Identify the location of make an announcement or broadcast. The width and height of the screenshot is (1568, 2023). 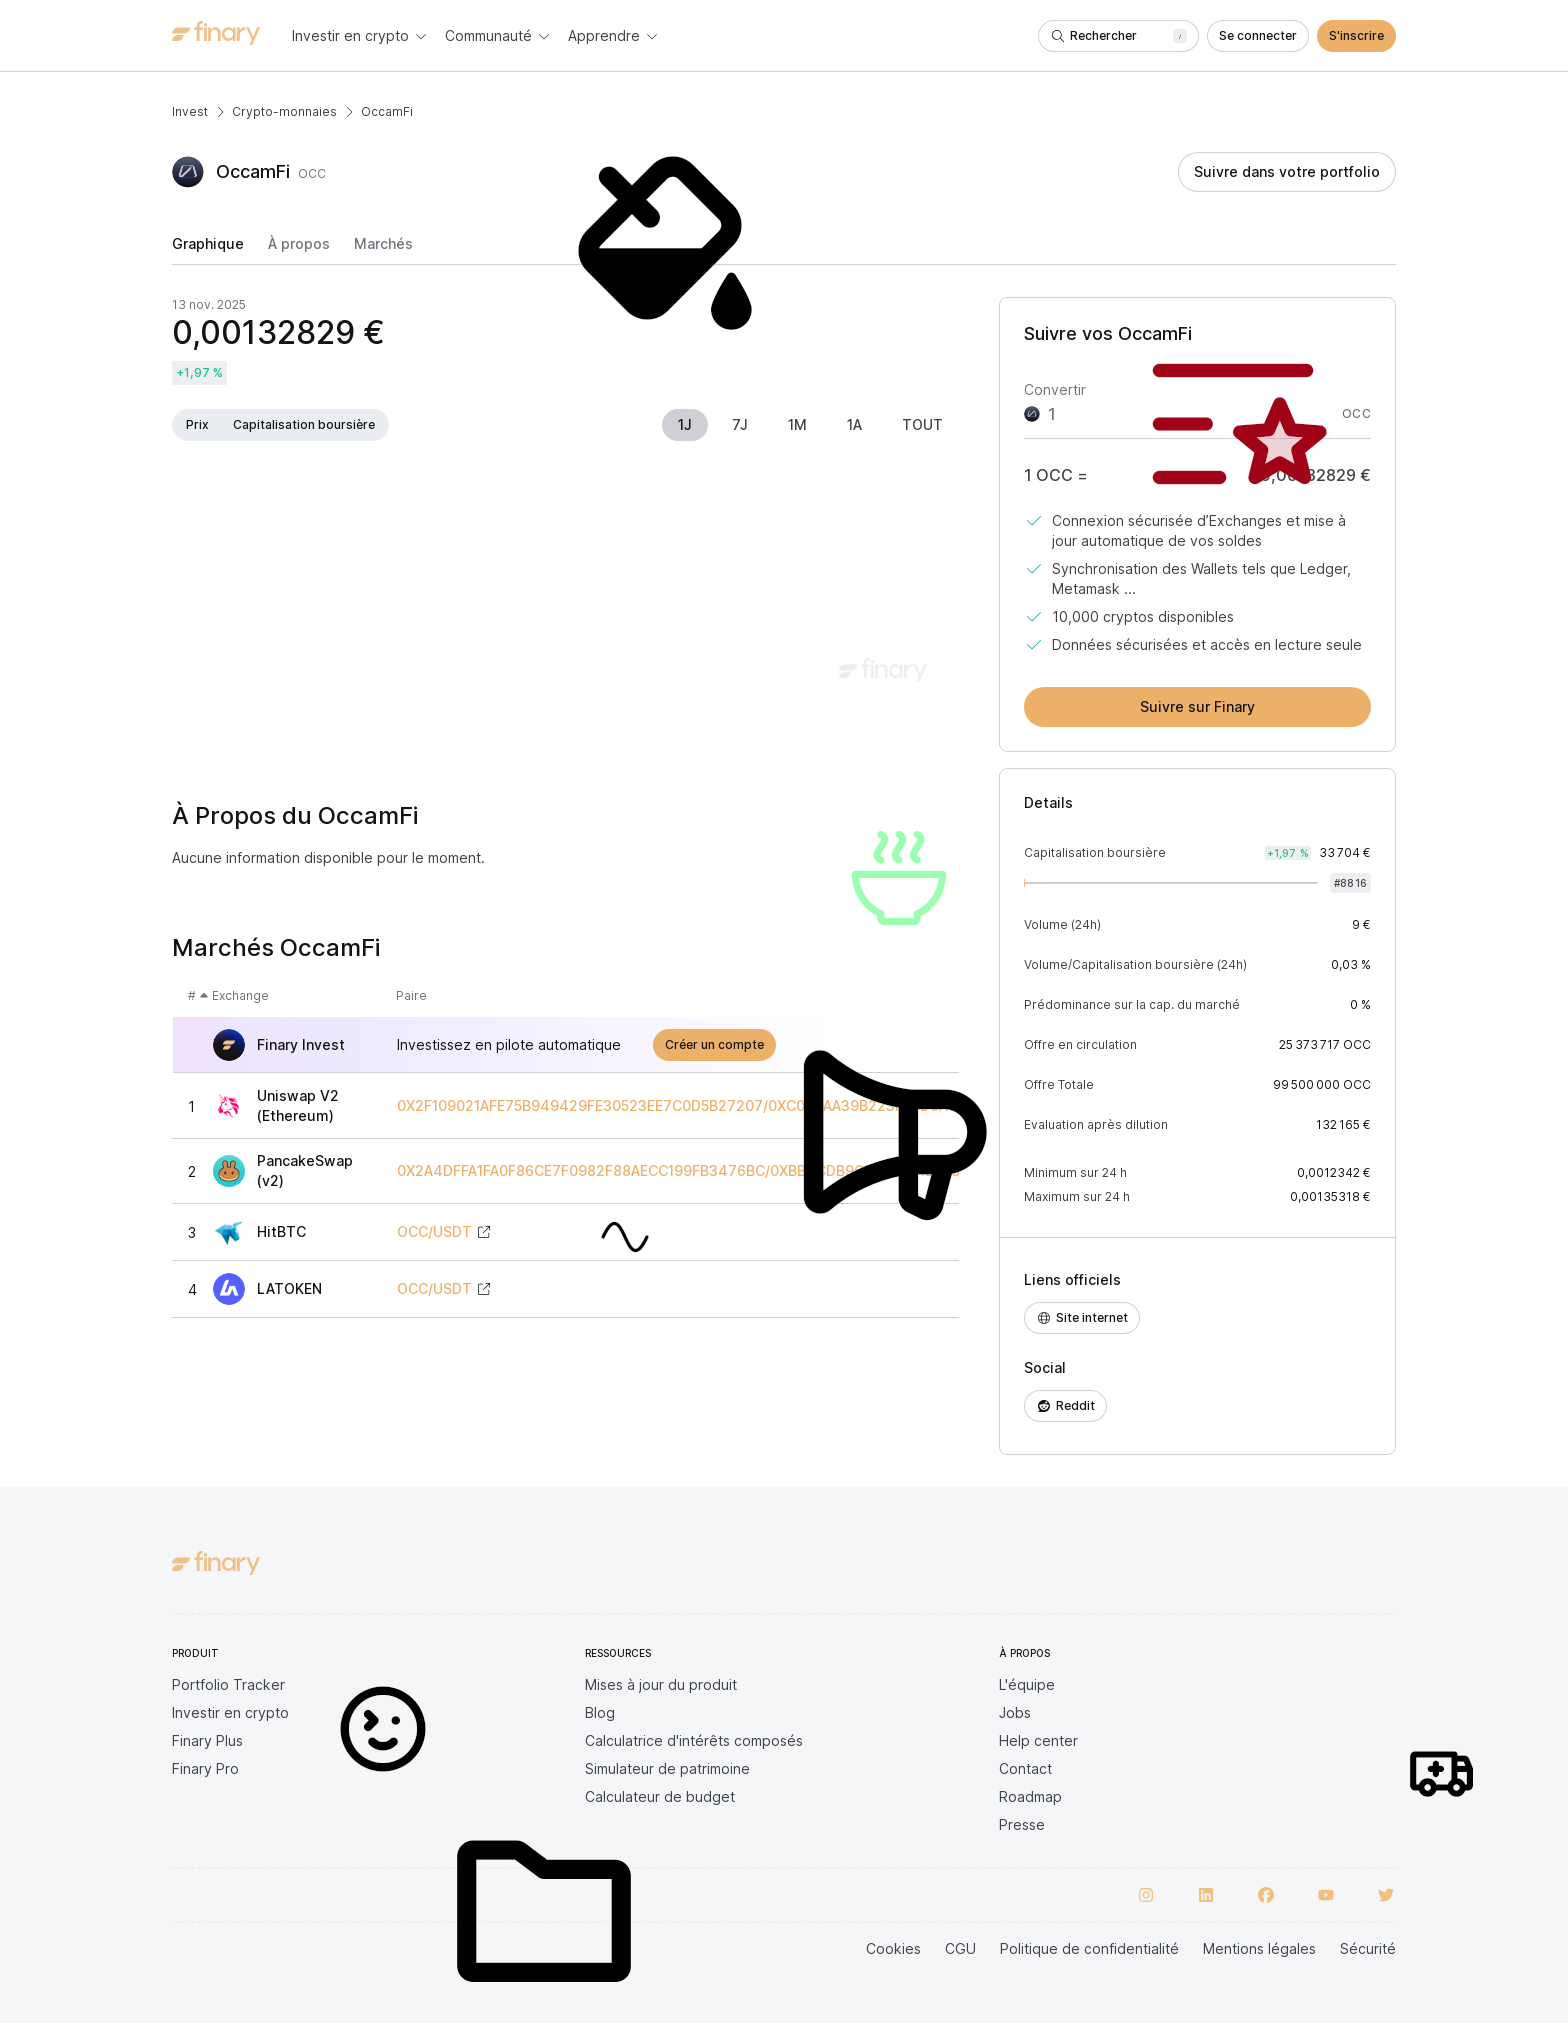
(885, 1138).